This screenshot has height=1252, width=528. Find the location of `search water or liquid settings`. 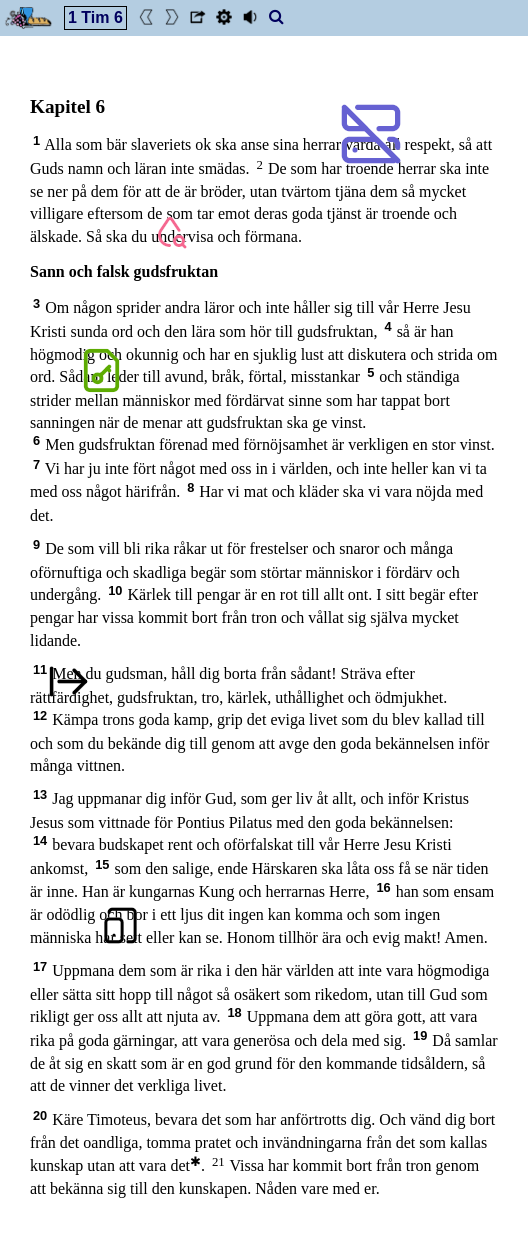

search water or liquid settings is located at coordinates (170, 232).